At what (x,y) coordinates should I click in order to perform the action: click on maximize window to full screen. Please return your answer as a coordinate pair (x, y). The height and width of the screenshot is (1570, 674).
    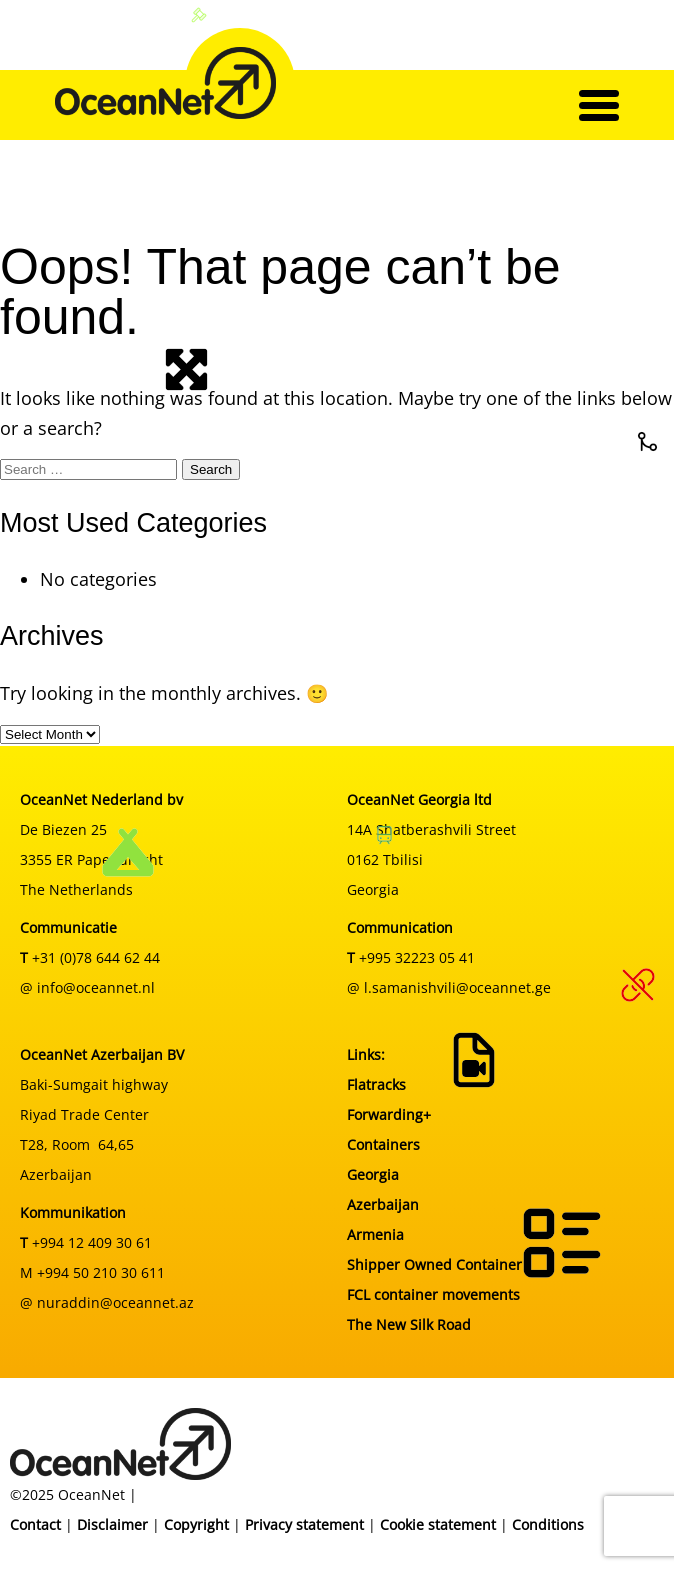
    Looking at the image, I should click on (186, 369).